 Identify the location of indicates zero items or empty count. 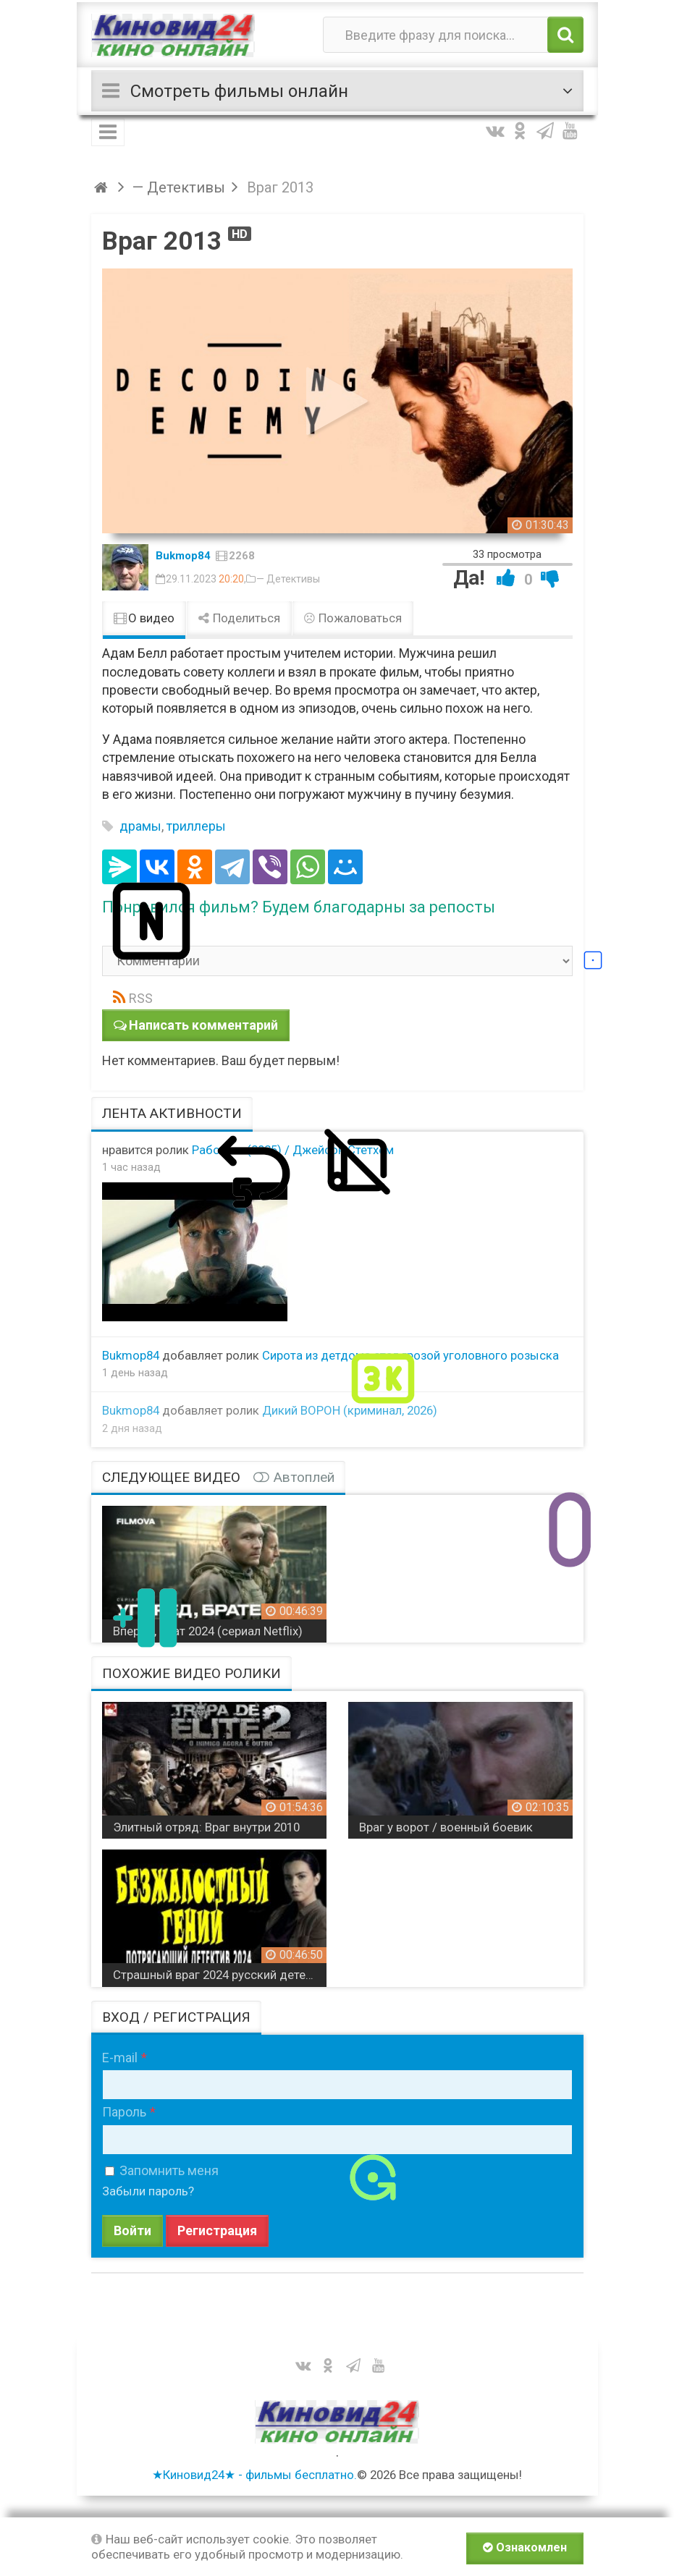
(570, 1530).